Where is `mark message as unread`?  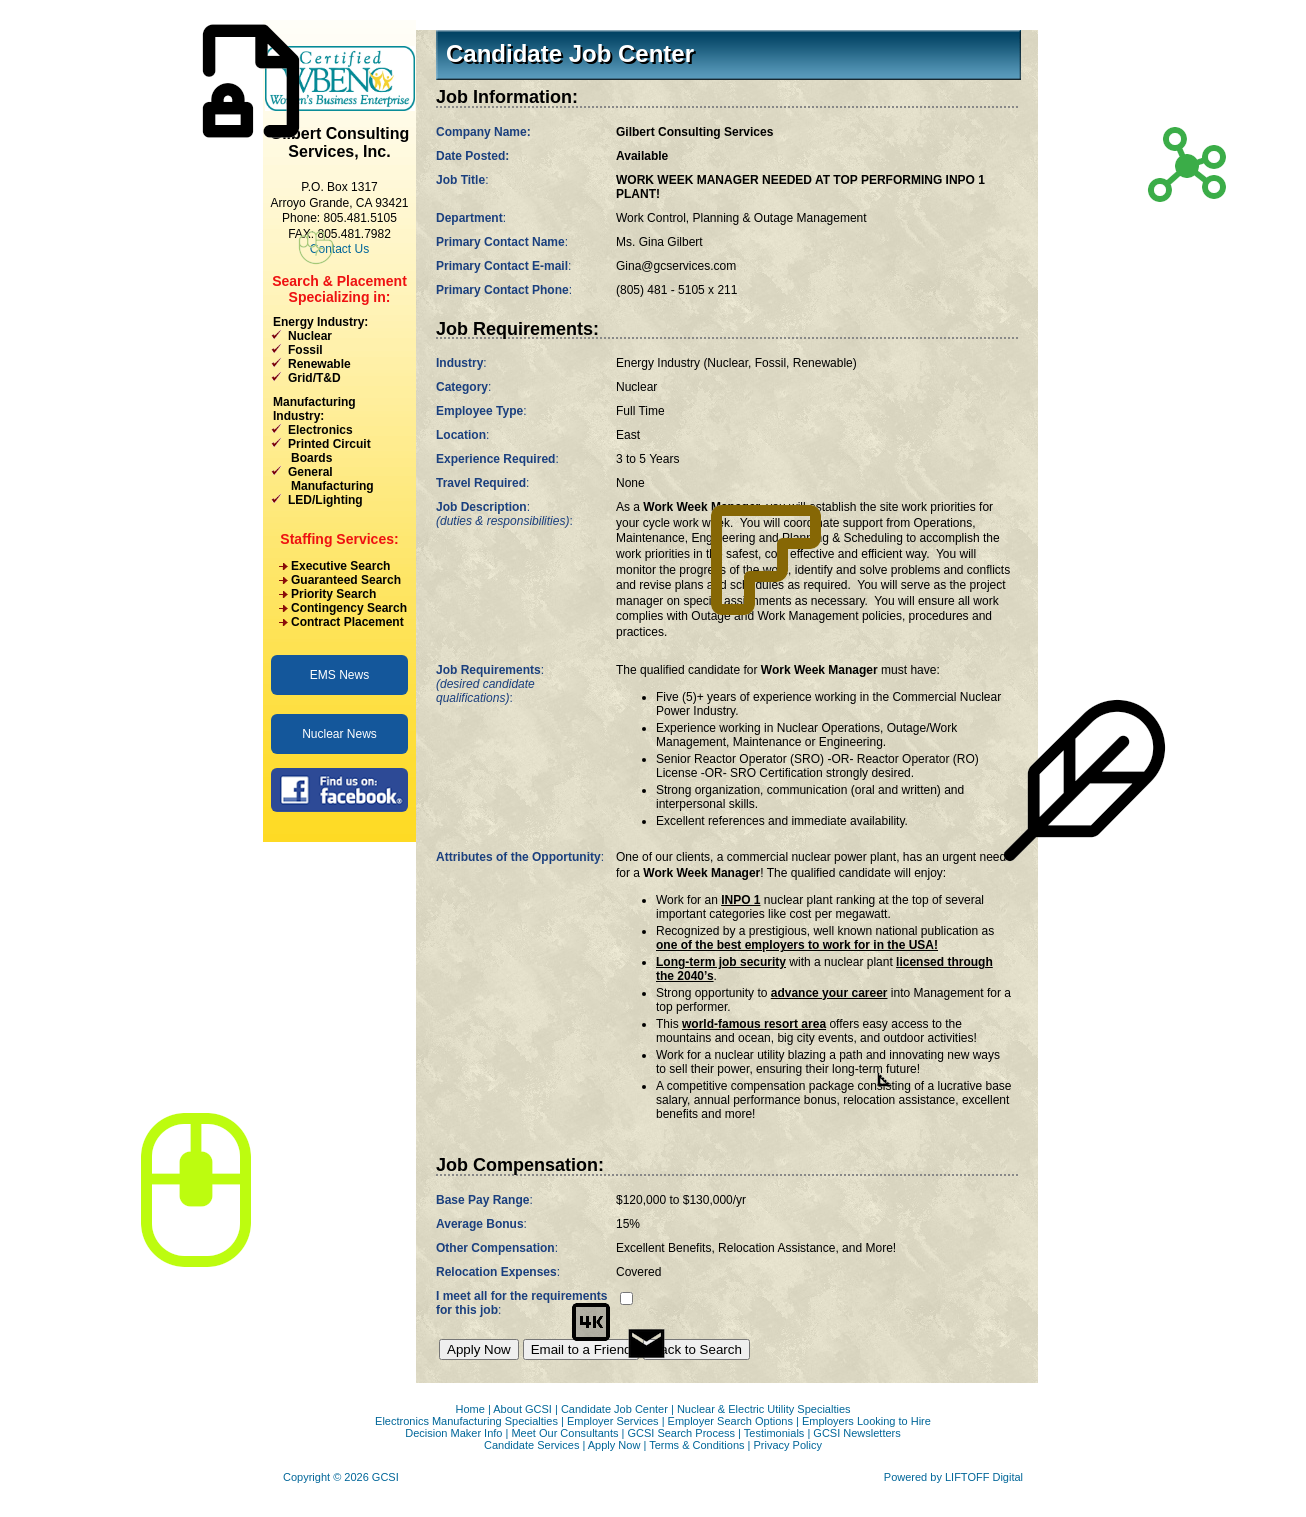 mark message as unread is located at coordinates (646, 1343).